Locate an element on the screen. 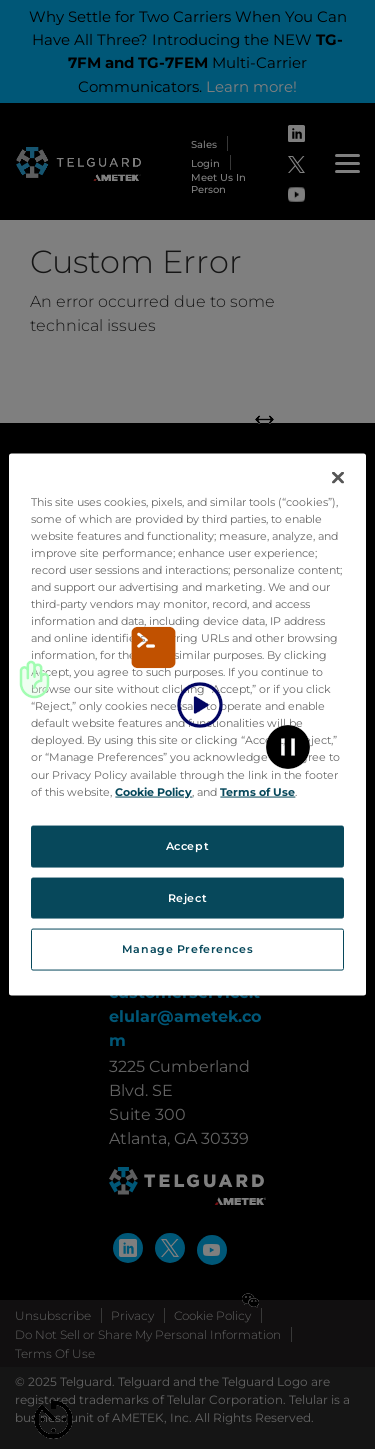 The width and height of the screenshot is (375, 1449). open terminal or command line interface is located at coordinates (153, 647).